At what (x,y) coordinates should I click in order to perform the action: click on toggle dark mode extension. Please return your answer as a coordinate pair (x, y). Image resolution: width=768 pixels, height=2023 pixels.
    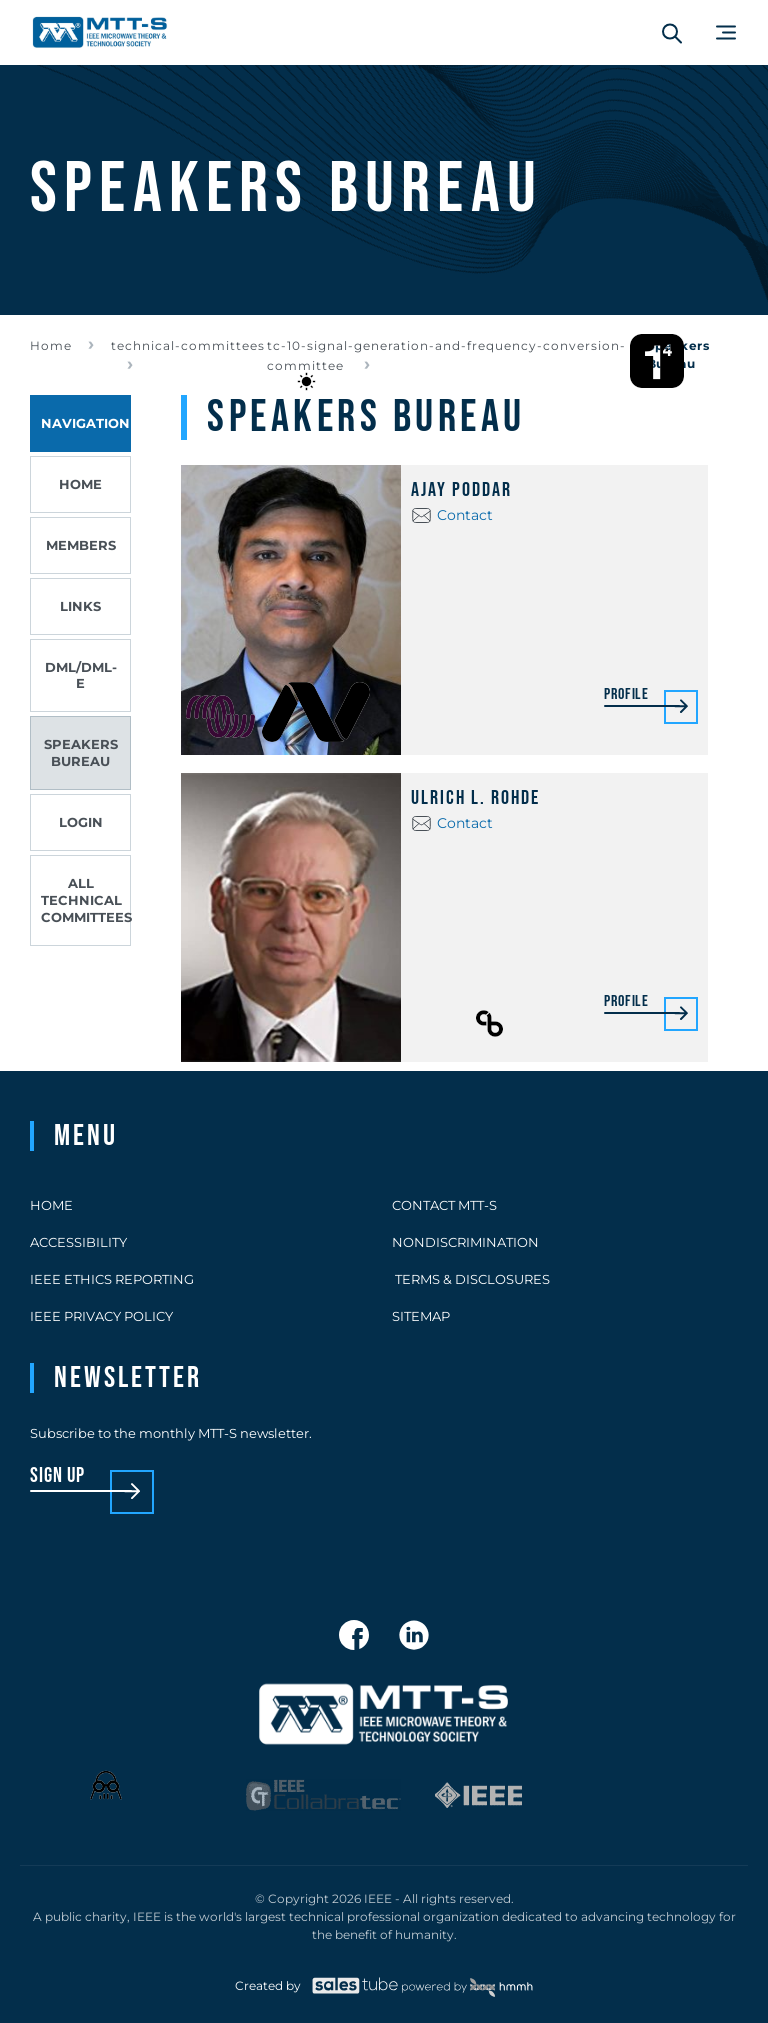
    Looking at the image, I should click on (106, 1785).